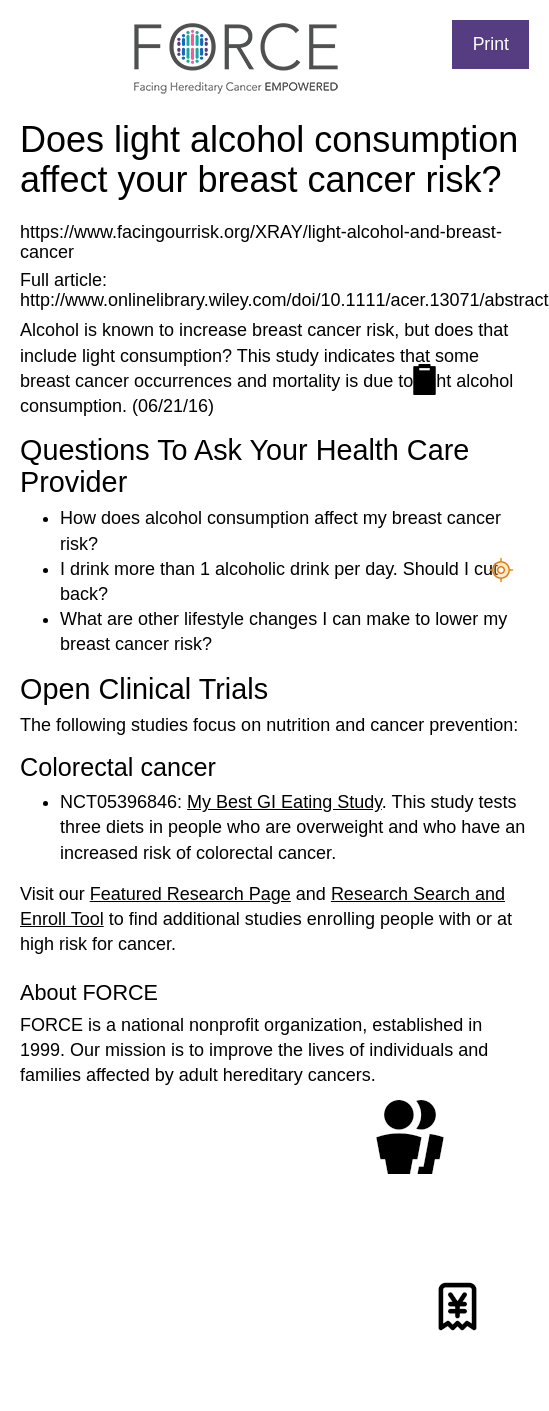 This screenshot has height=1411, width=549. Describe the element at coordinates (424, 379) in the screenshot. I see `copy to clipboard` at that location.